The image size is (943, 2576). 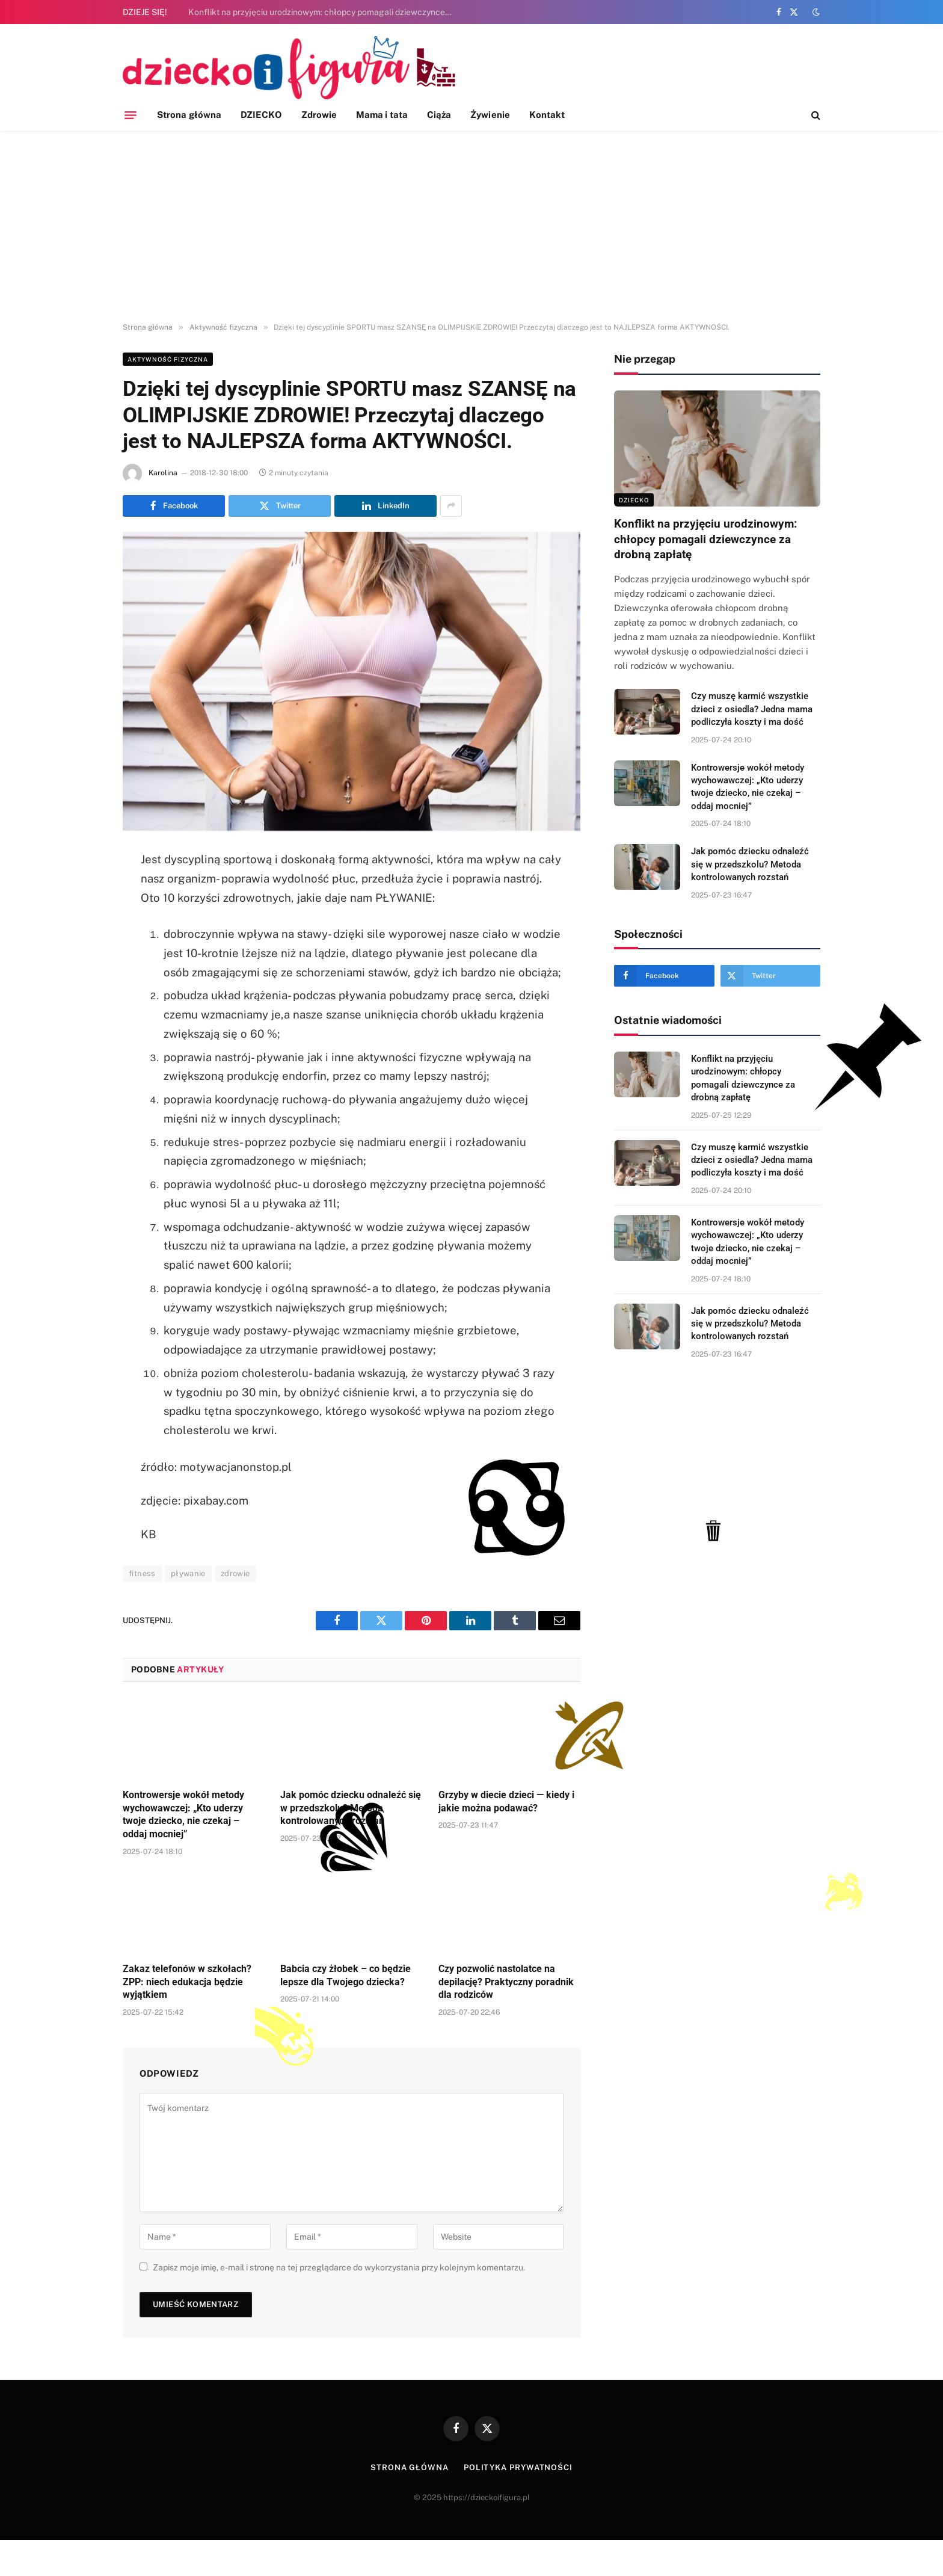 What do you see at coordinates (354, 1837) in the screenshot?
I see `select claw or slash attack ability` at bounding box center [354, 1837].